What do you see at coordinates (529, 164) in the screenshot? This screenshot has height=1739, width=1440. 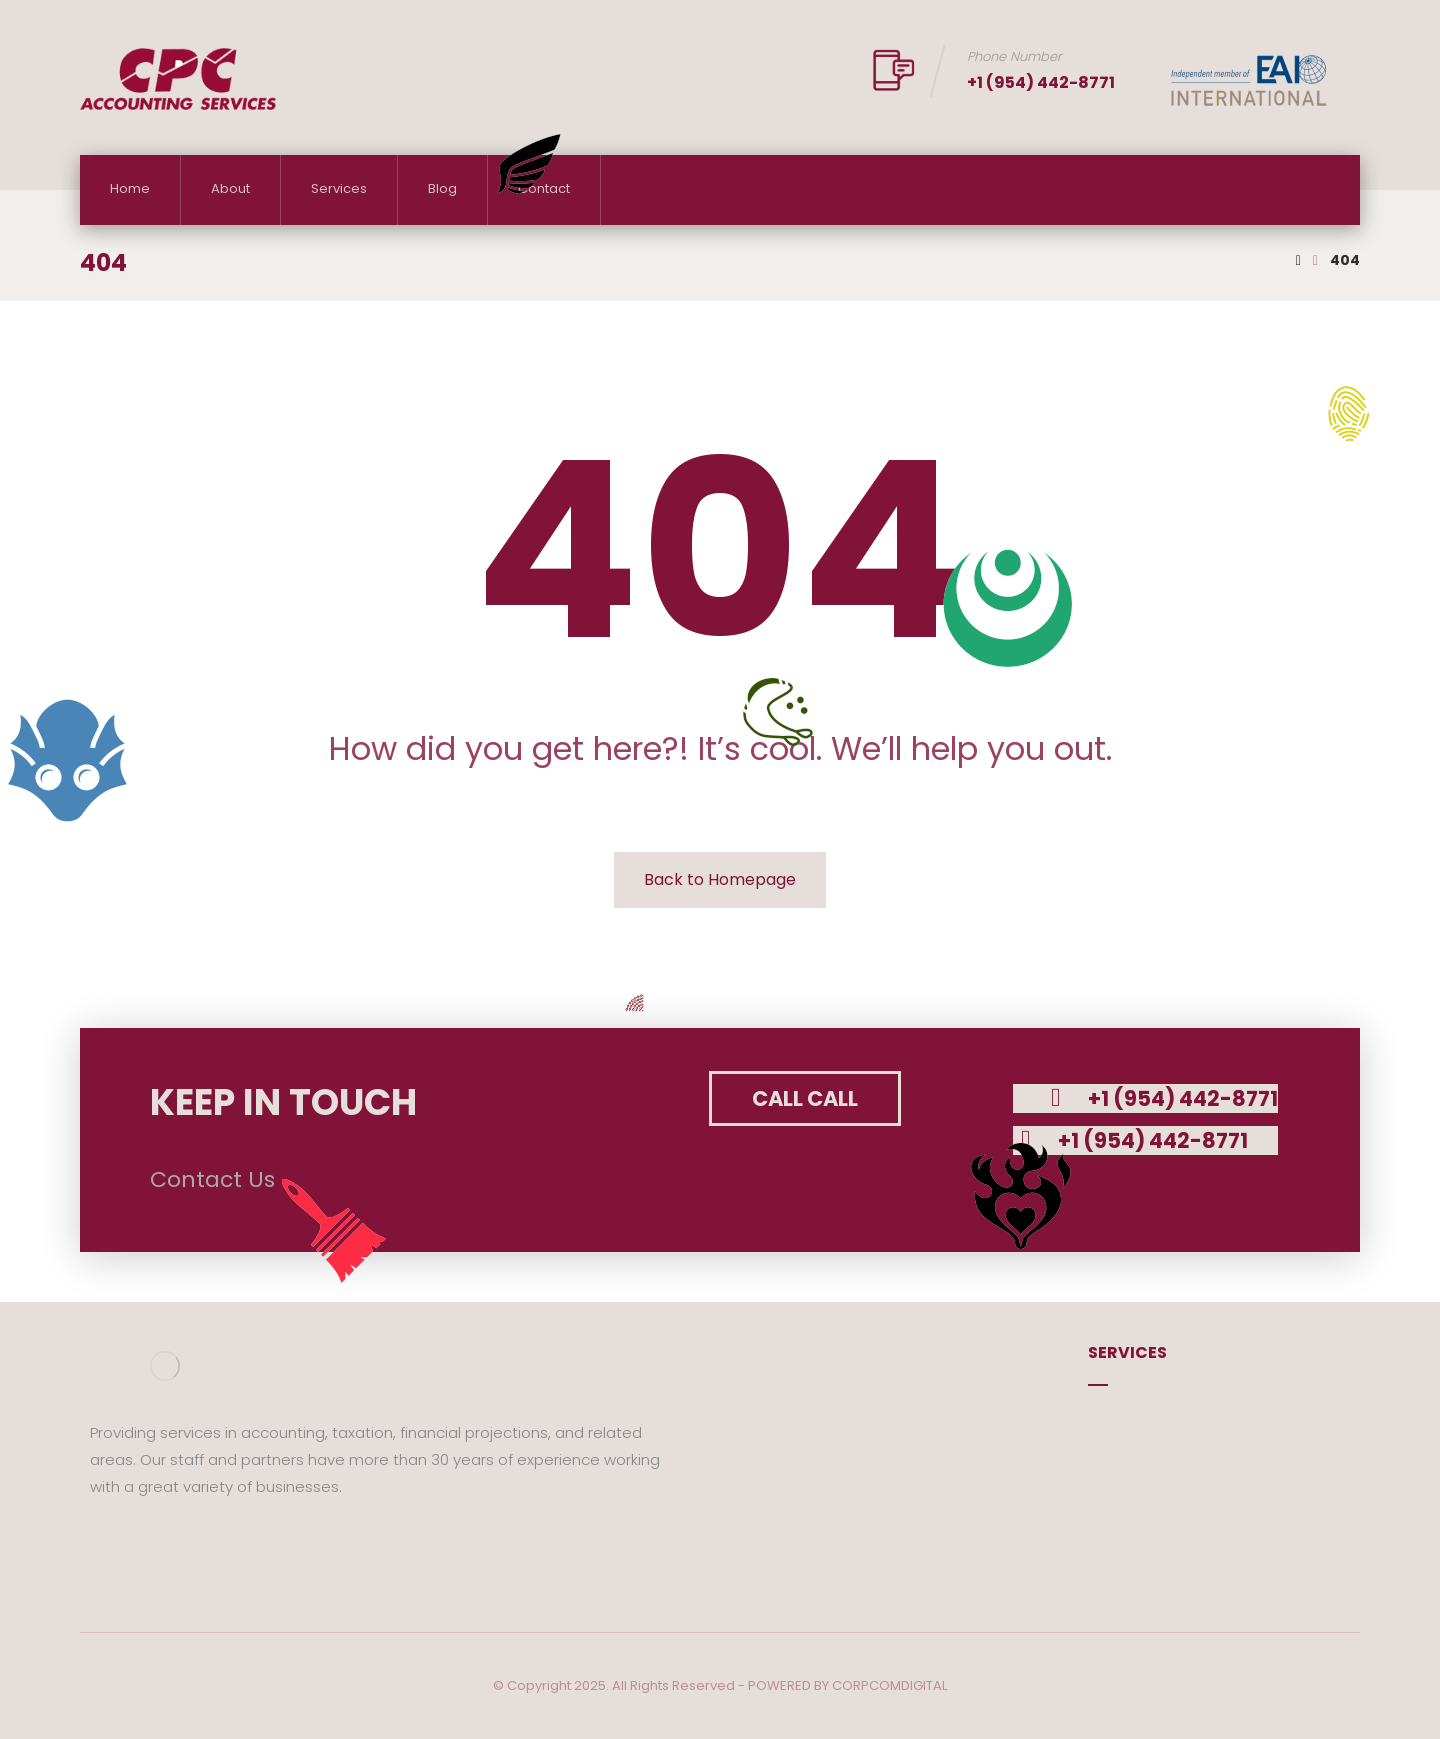 I see `indicates premium or liberty status` at bounding box center [529, 164].